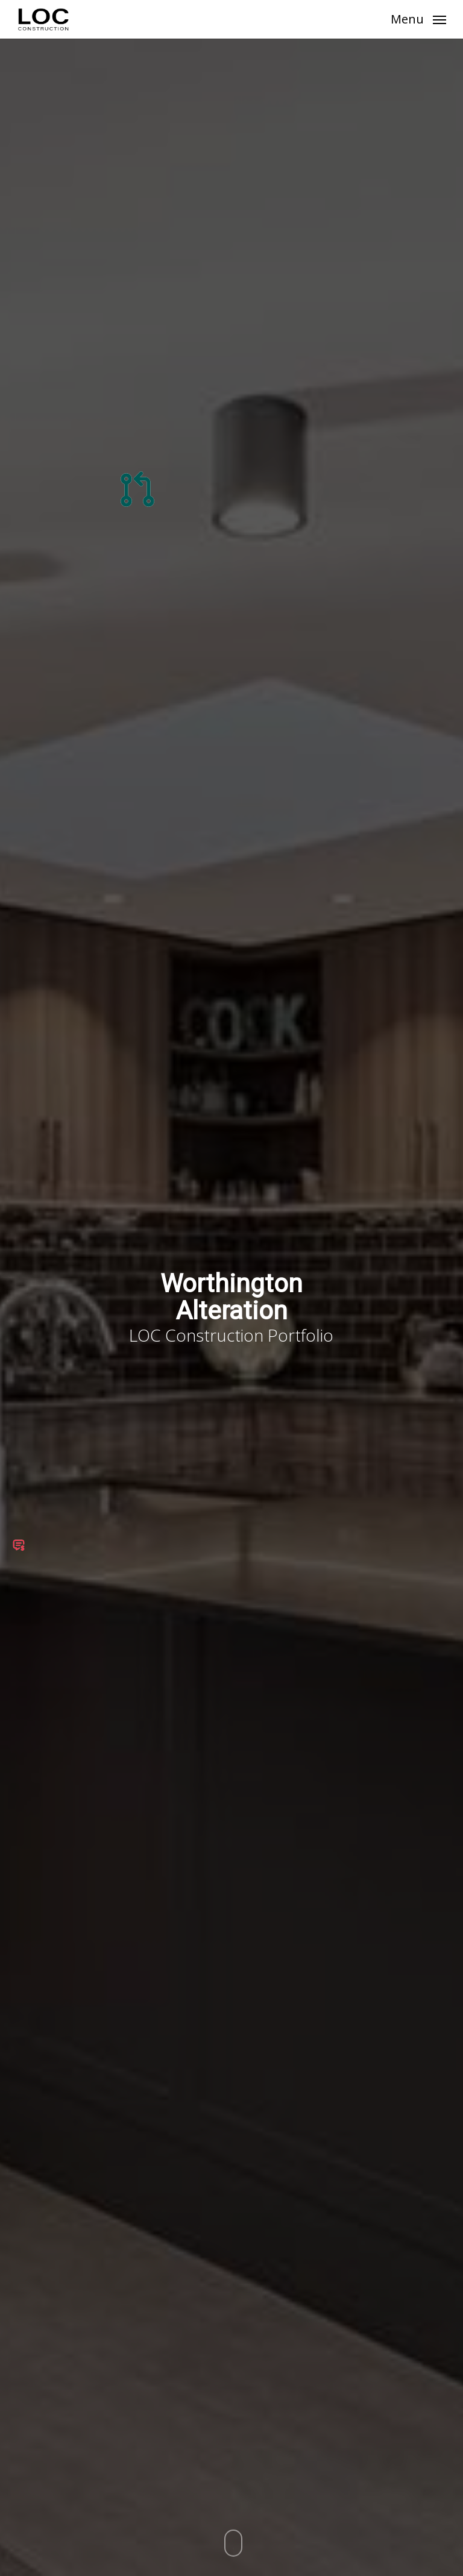  Describe the element at coordinates (137, 490) in the screenshot. I see `create a new pull request` at that location.